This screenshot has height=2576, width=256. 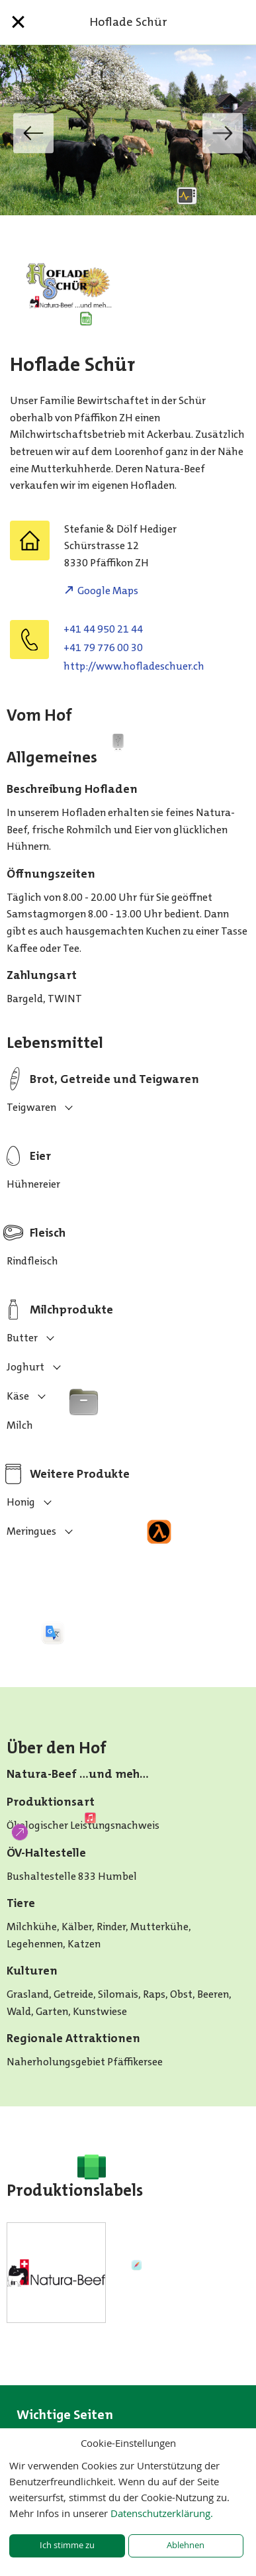 I want to click on removable USB storage device, so click(x=118, y=742).